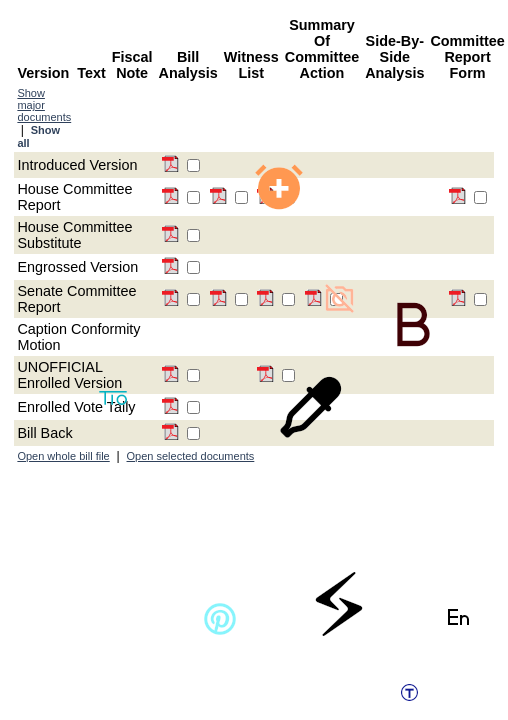 Image resolution: width=508 pixels, height=720 pixels. What do you see at coordinates (339, 604) in the screenshot?
I see `slint framework logo` at bounding box center [339, 604].